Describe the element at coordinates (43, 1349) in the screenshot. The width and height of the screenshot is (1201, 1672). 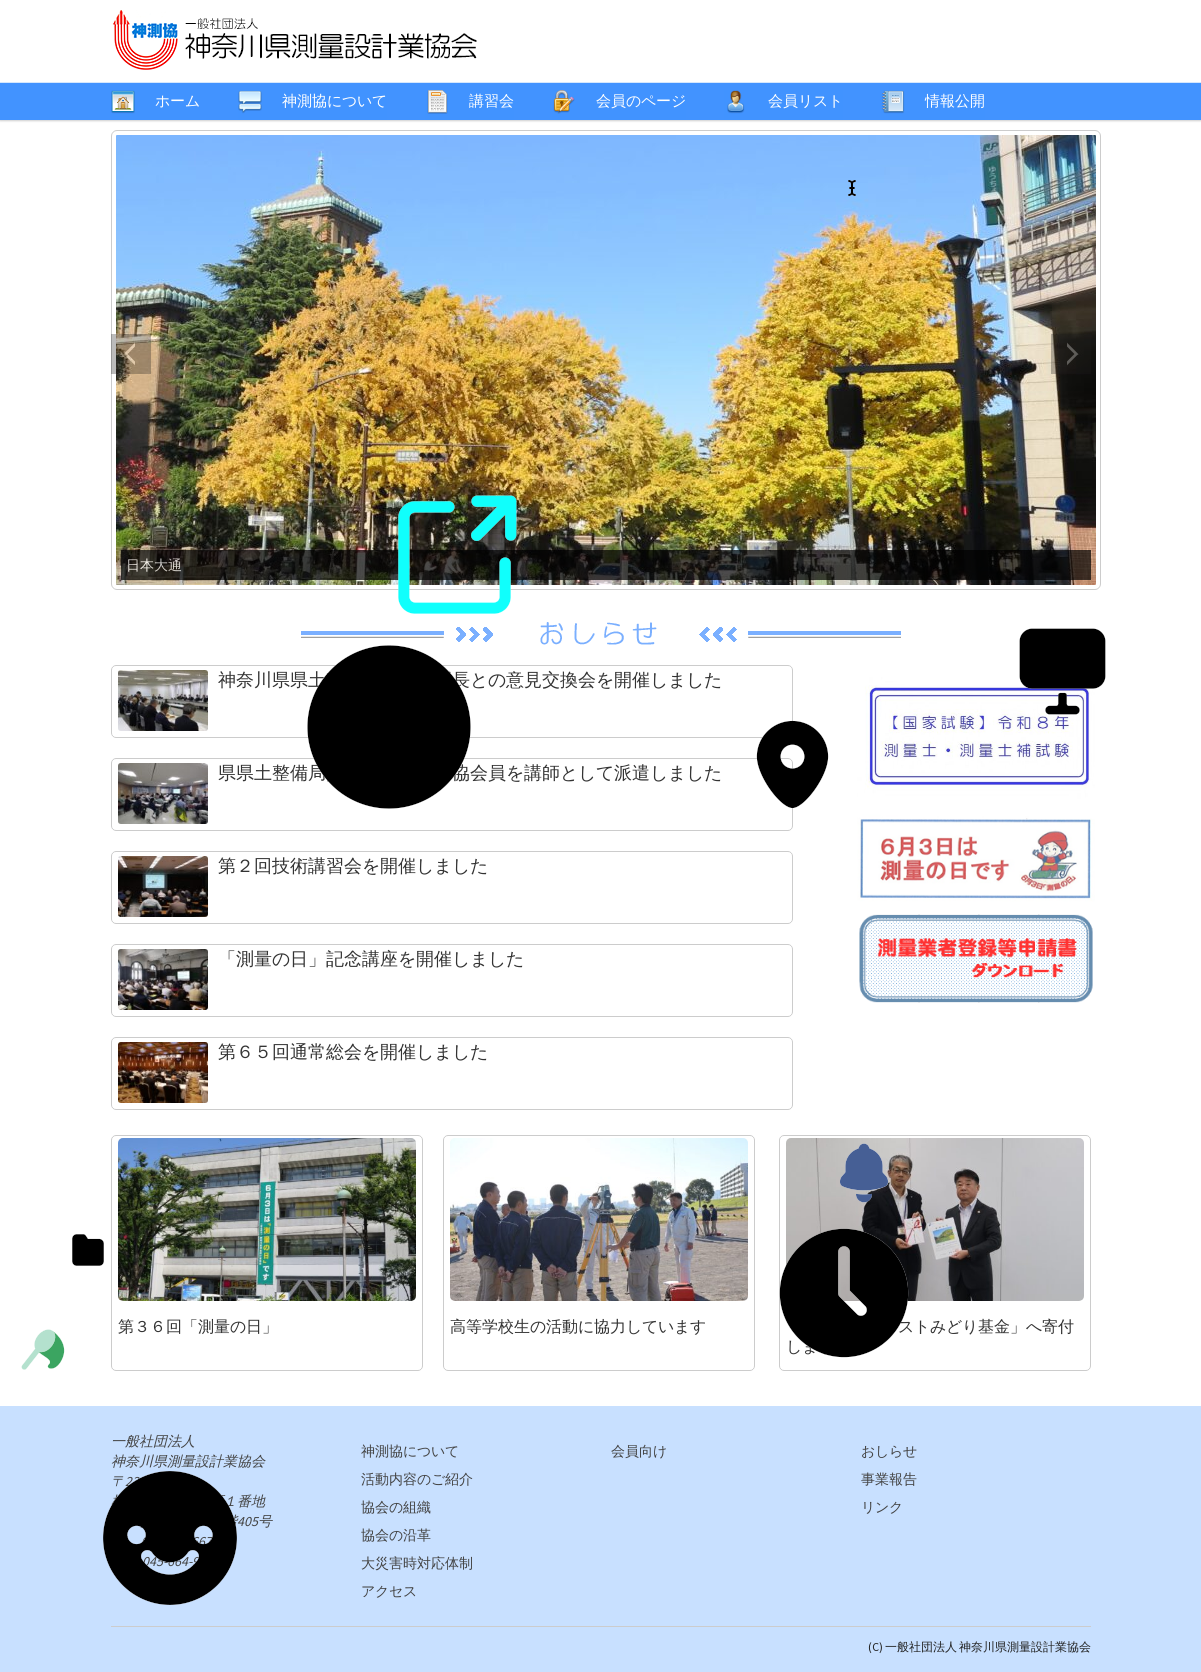
I see `discord bug hunter badge indicating a user who finds and reports bugs` at that location.